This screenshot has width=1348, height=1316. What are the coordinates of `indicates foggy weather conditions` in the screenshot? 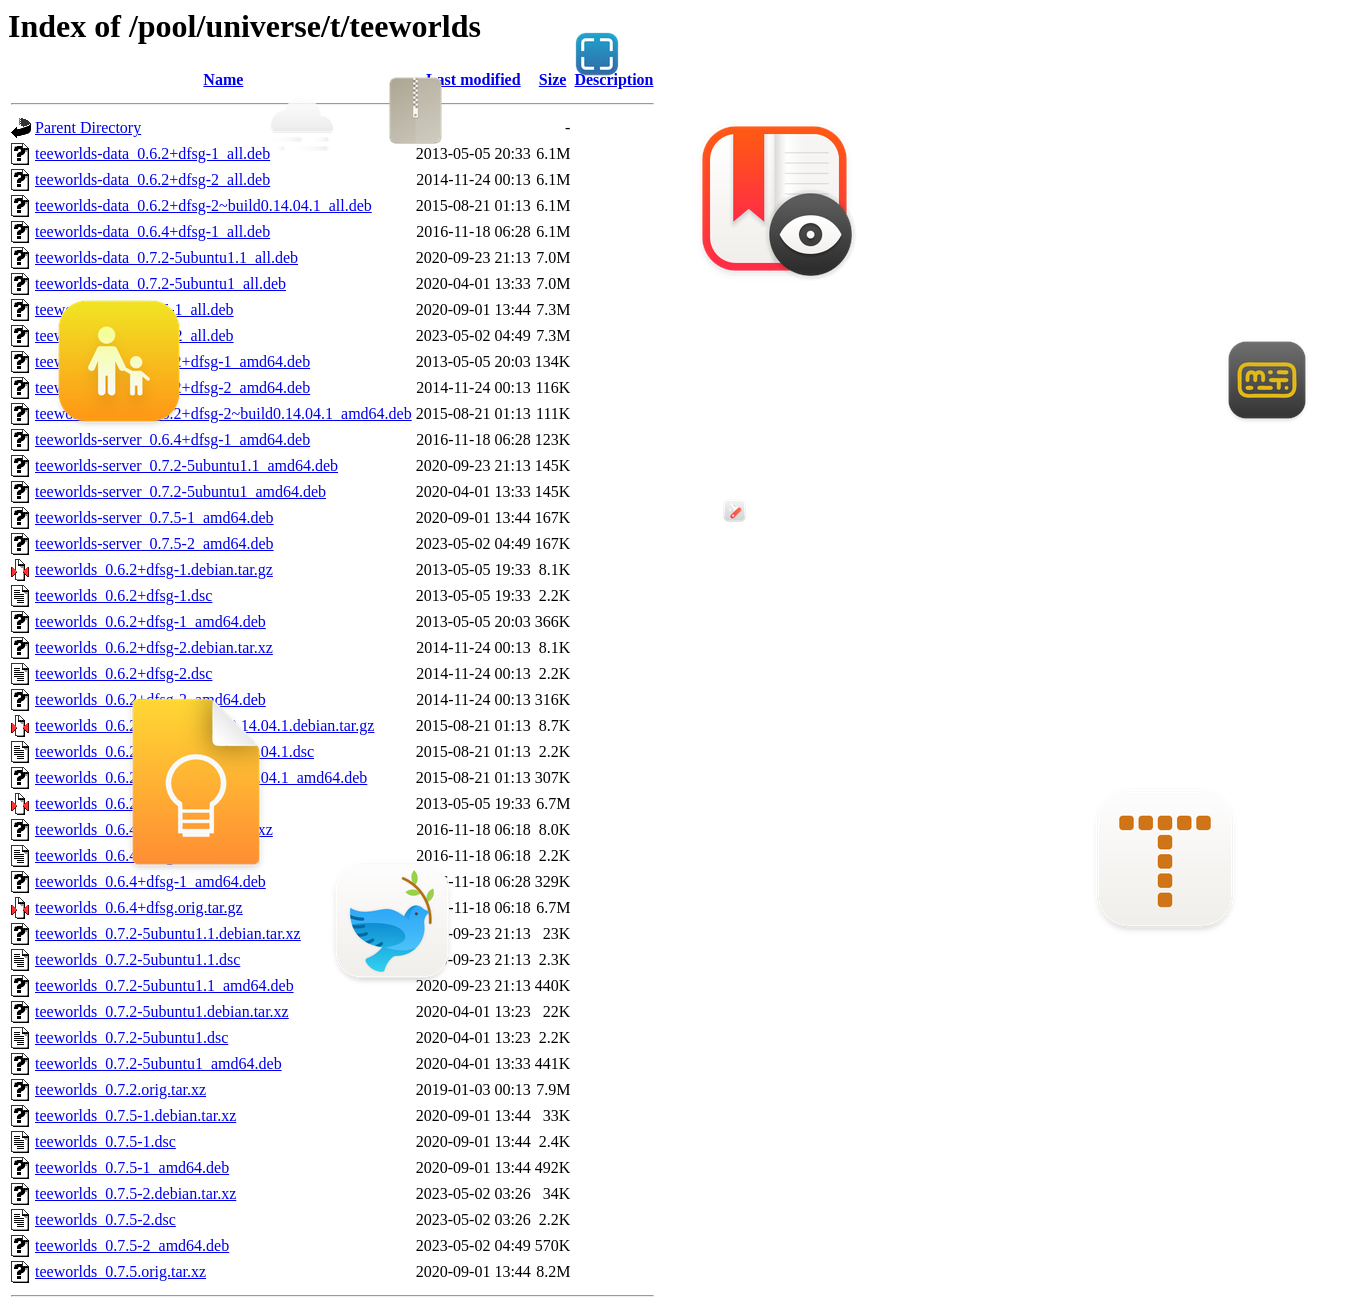 It's located at (302, 124).